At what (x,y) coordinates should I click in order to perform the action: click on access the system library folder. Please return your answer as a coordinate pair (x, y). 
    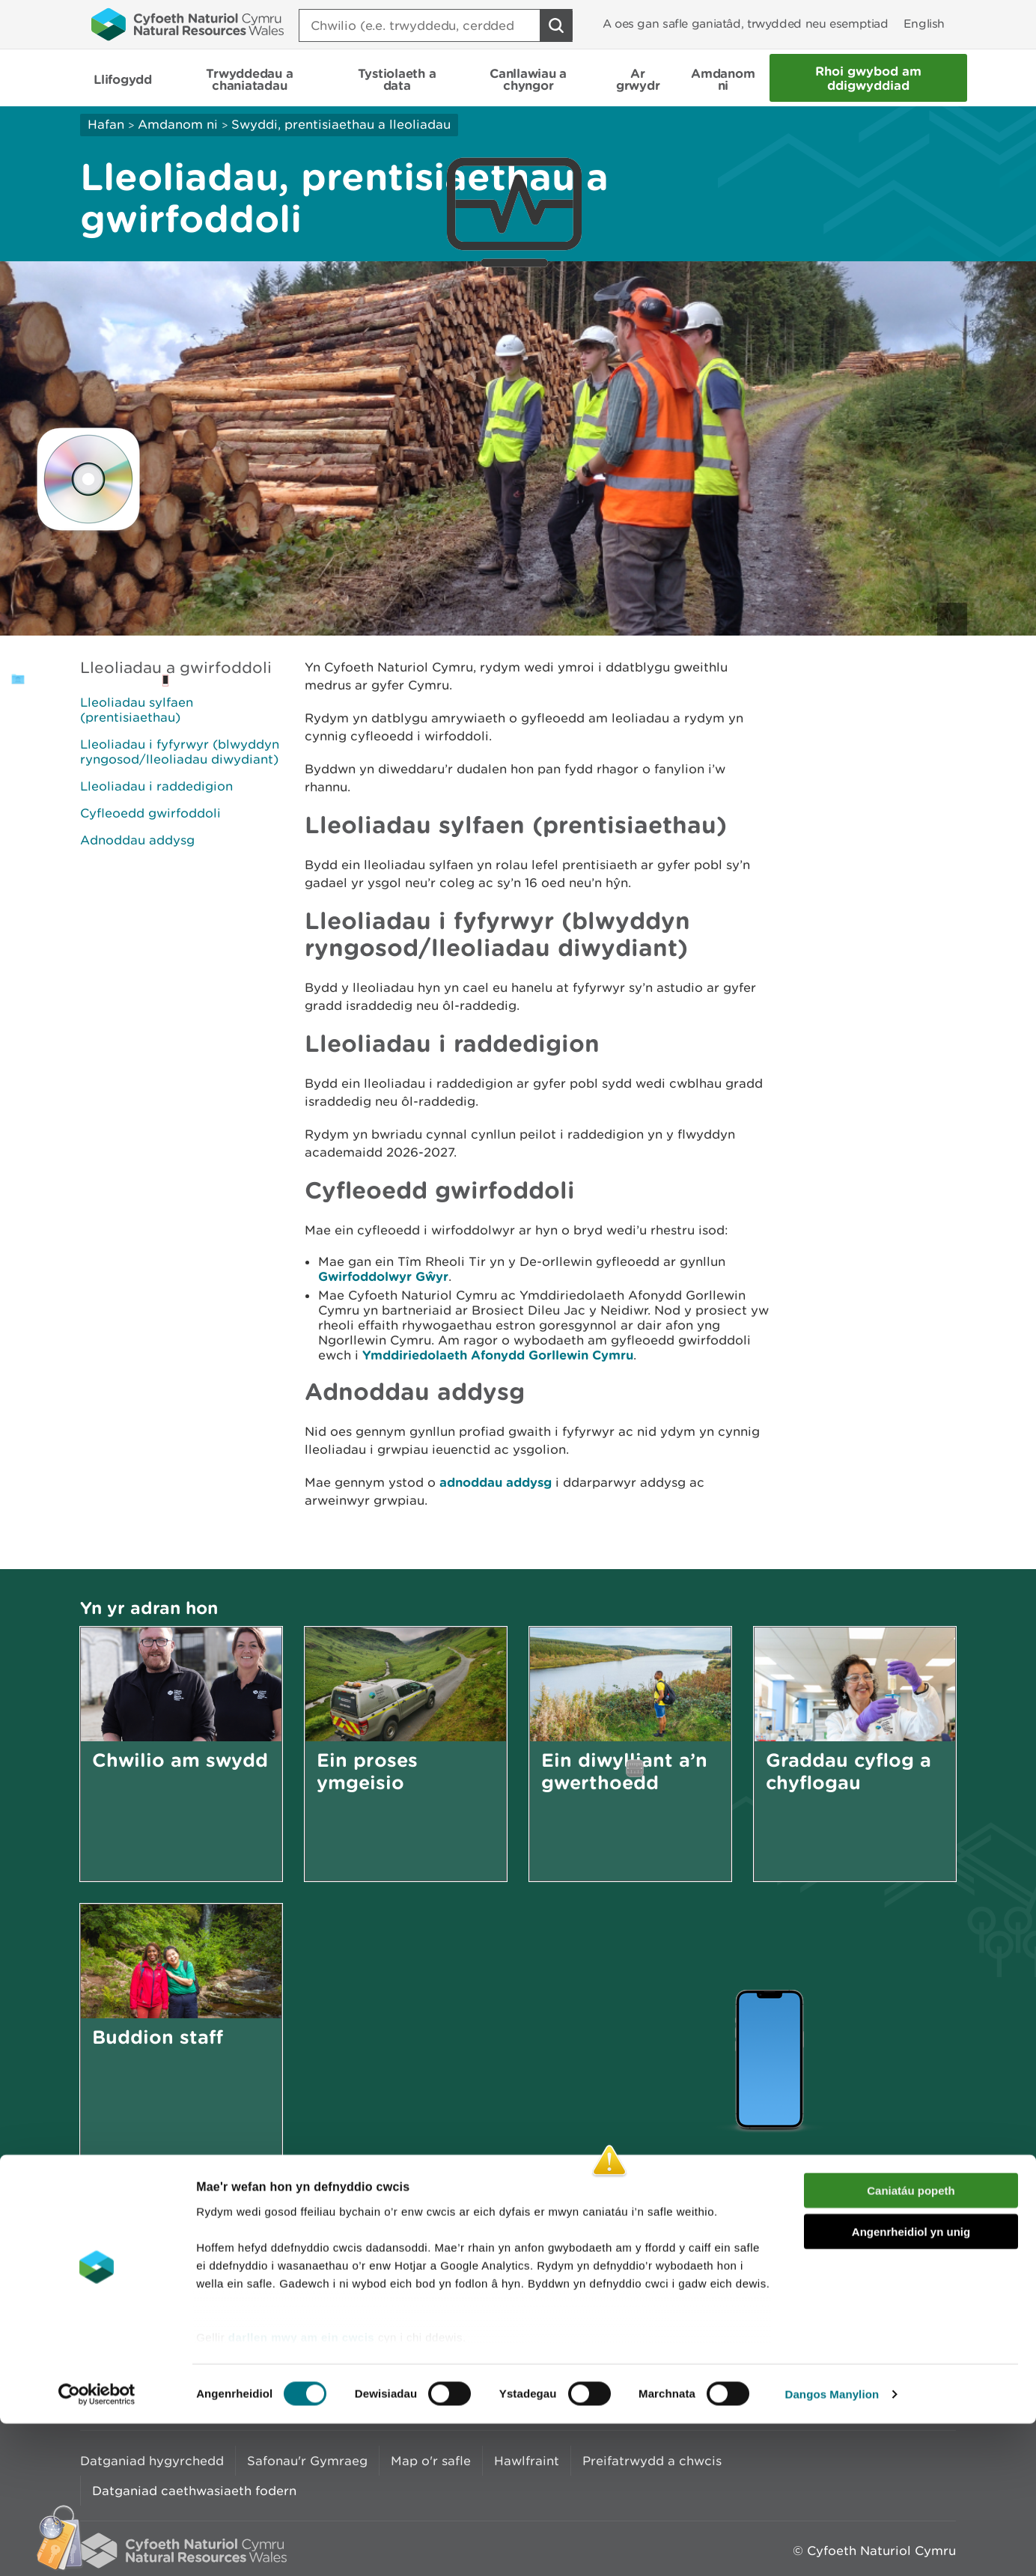
    Looking at the image, I should click on (18, 679).